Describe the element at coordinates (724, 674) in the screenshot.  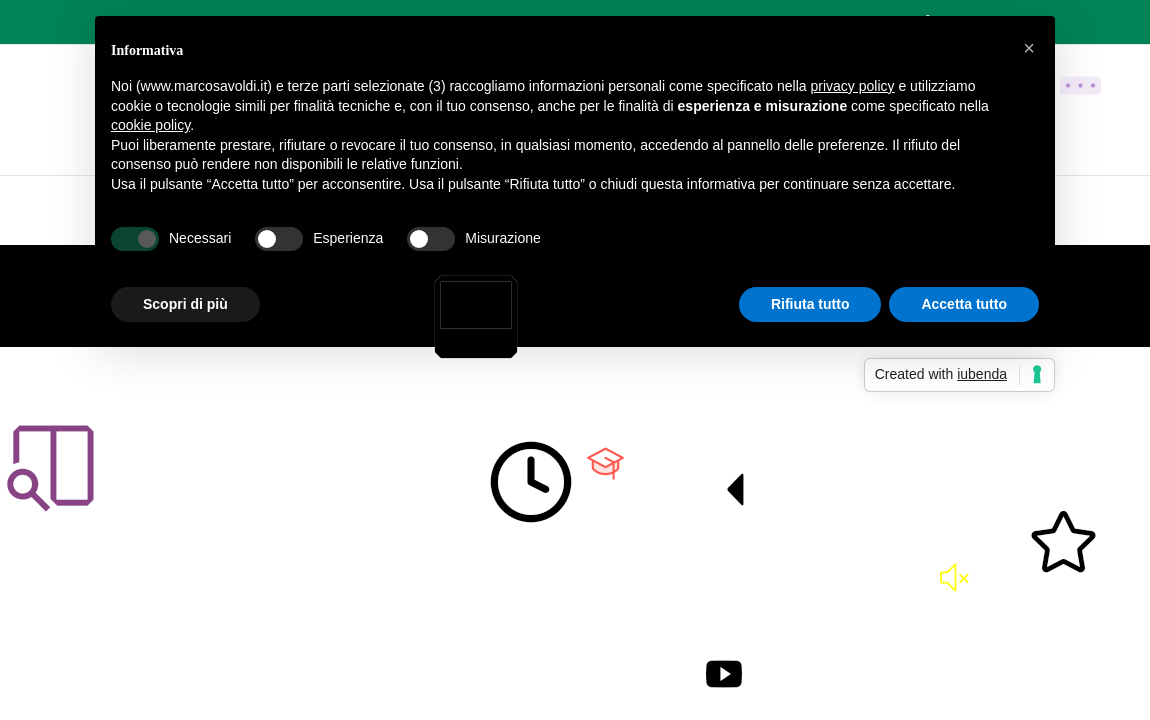
I see `open YouTube app` at that location.